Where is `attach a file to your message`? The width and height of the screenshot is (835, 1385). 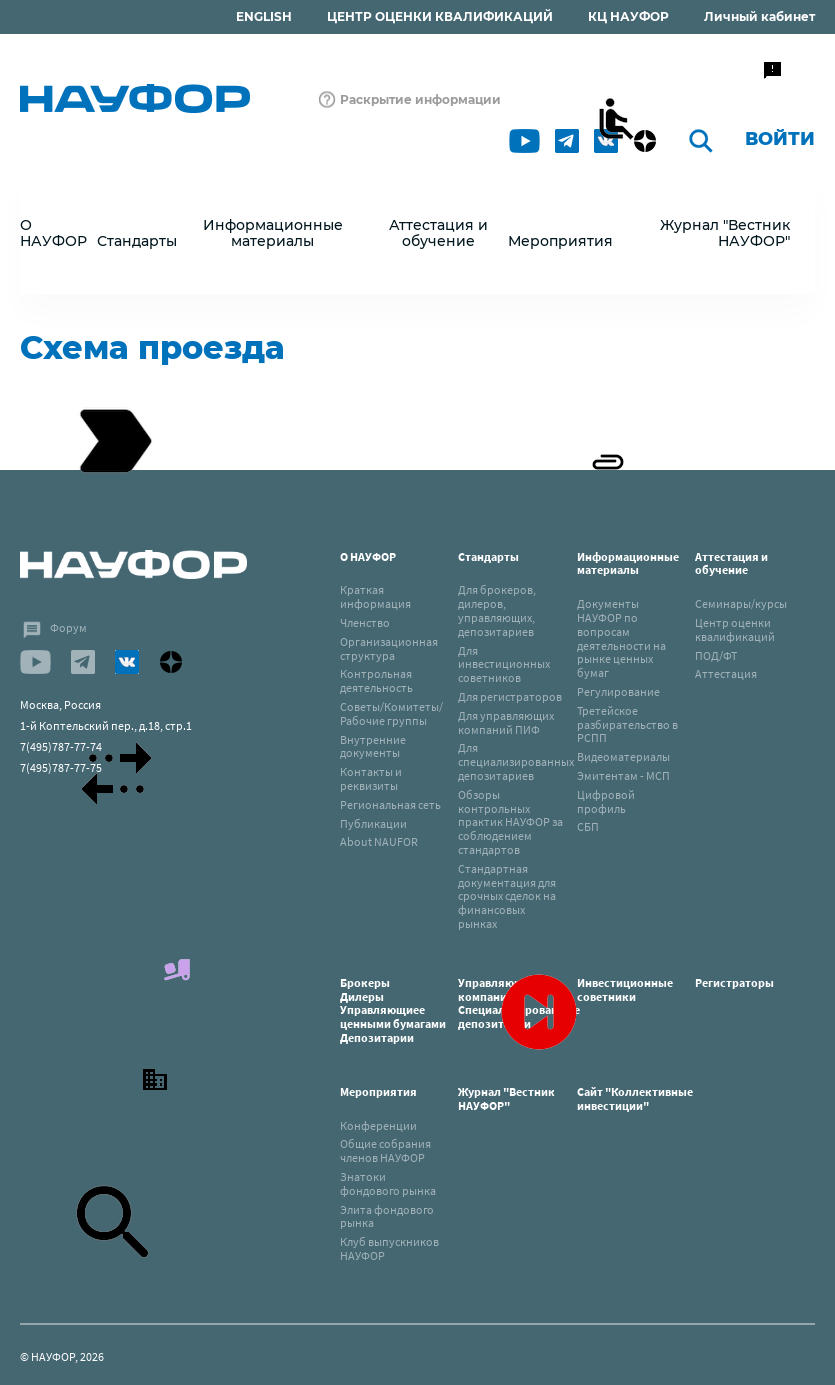
attach a file to your message is located at coordinates (608, 462).